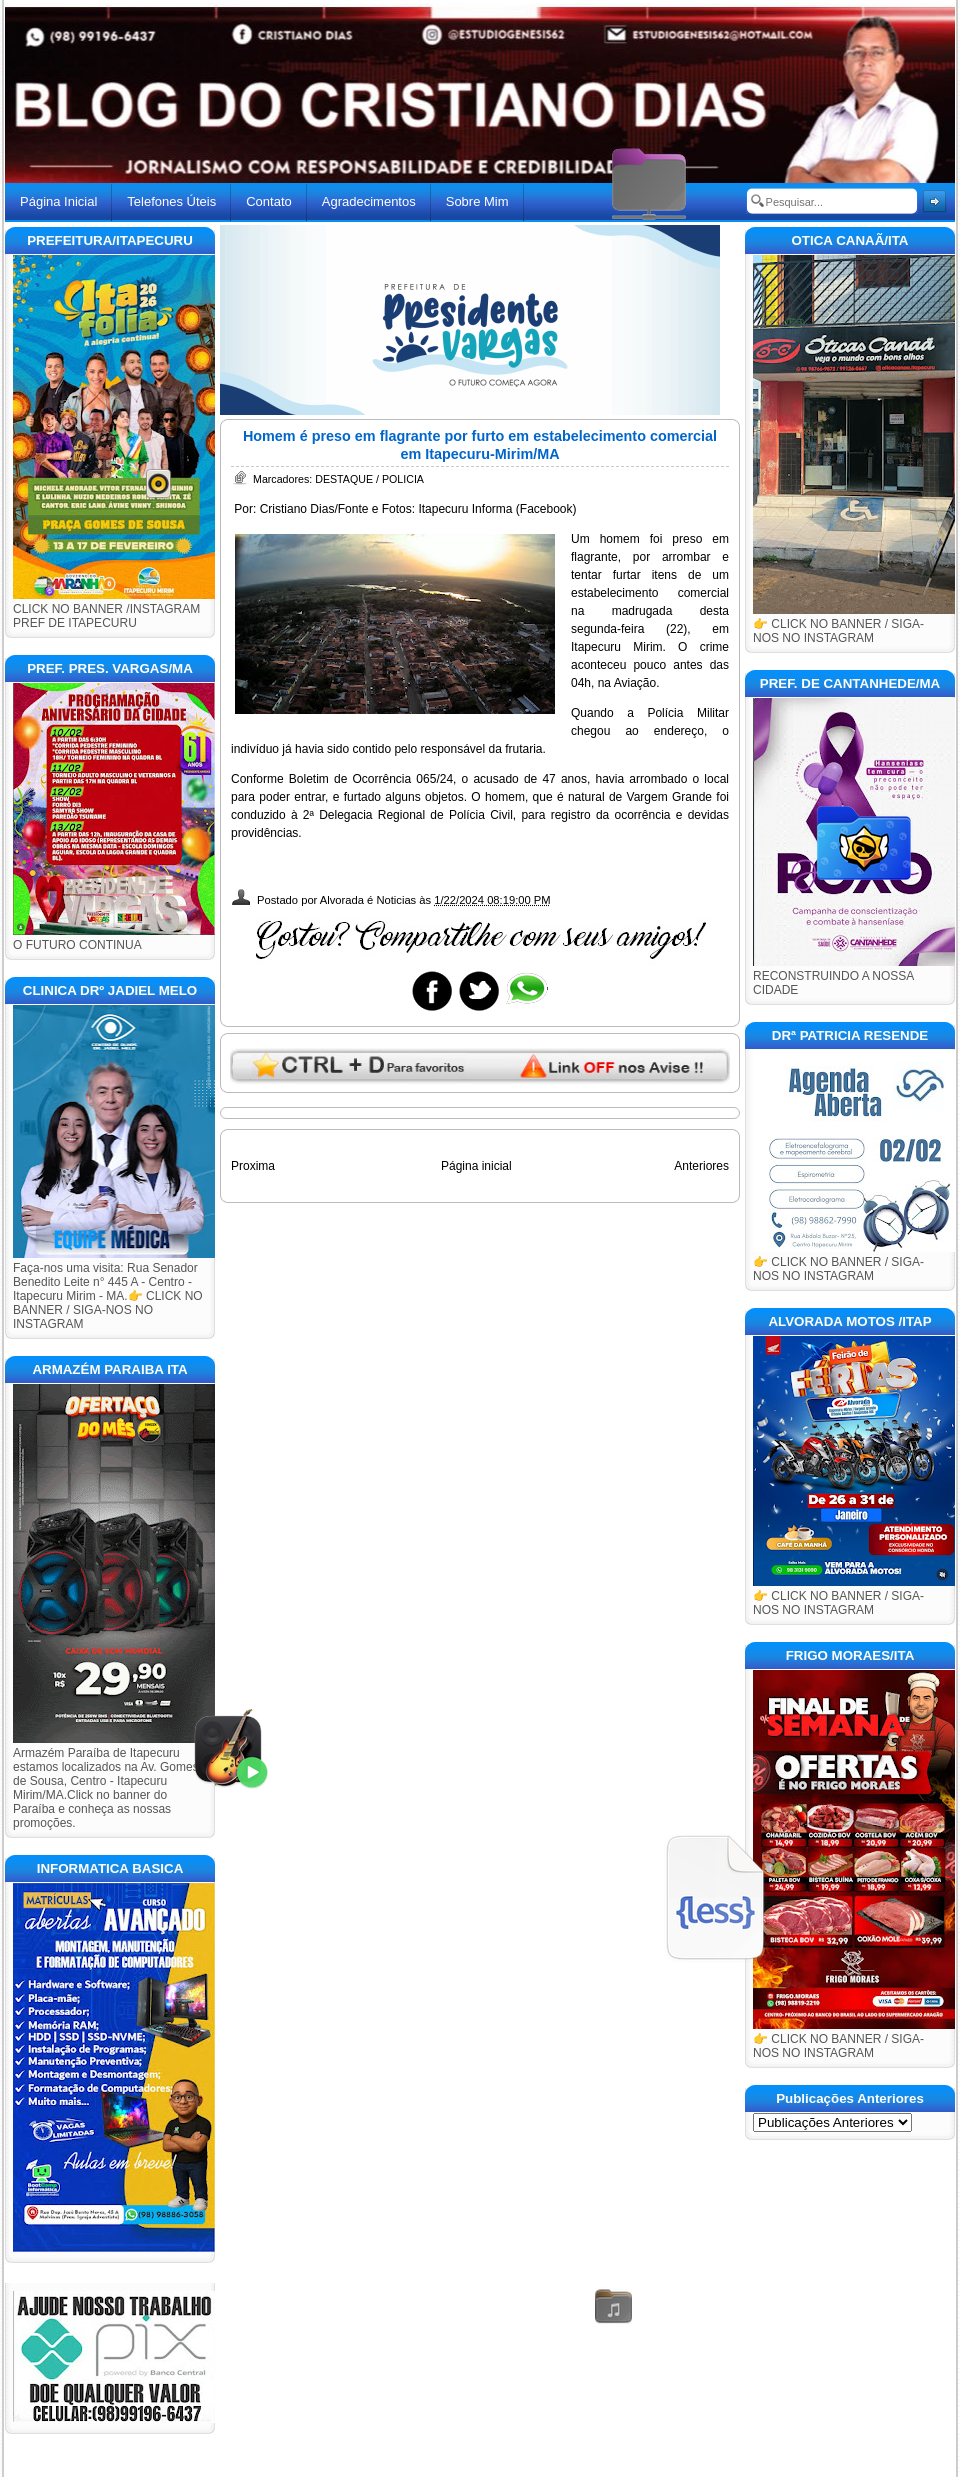 The image size is (960, 2477). Describe the element at coordinates (863, 845) in the screenshot. I see `open brawl stars game folder` at that location.